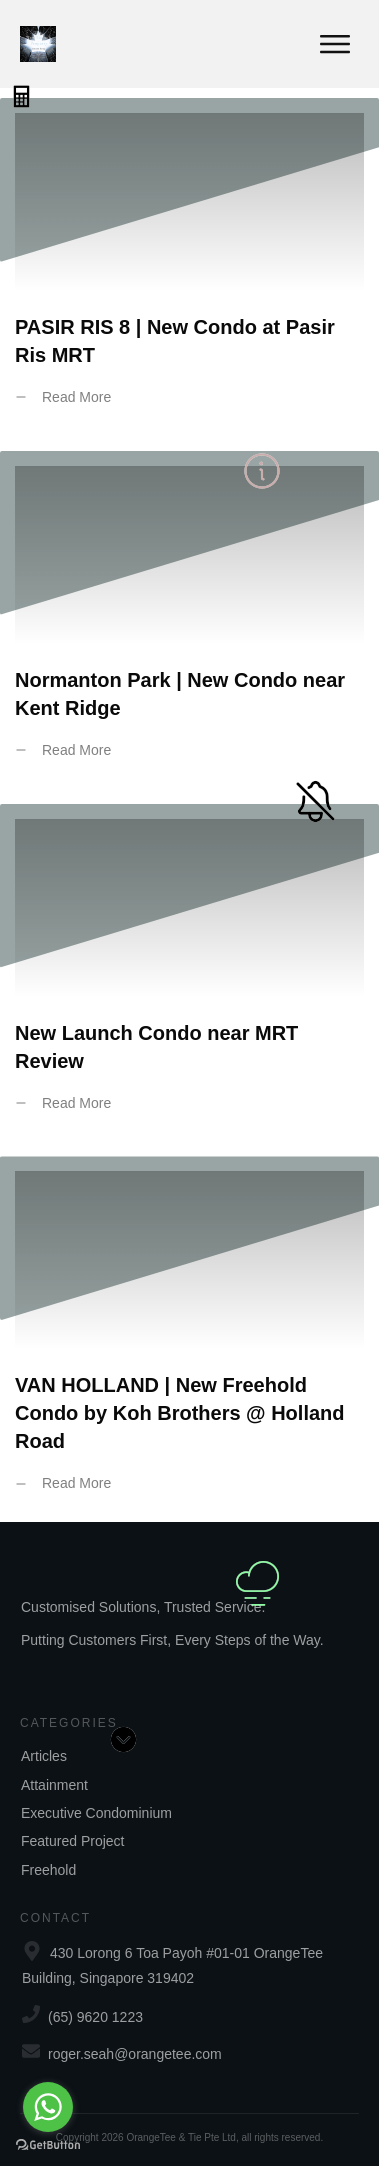 The height and width of the screenshot is (2166, 379). Describe the element at coordinates (262, 471) in the screenshot. I see `view more information or details` at that location.